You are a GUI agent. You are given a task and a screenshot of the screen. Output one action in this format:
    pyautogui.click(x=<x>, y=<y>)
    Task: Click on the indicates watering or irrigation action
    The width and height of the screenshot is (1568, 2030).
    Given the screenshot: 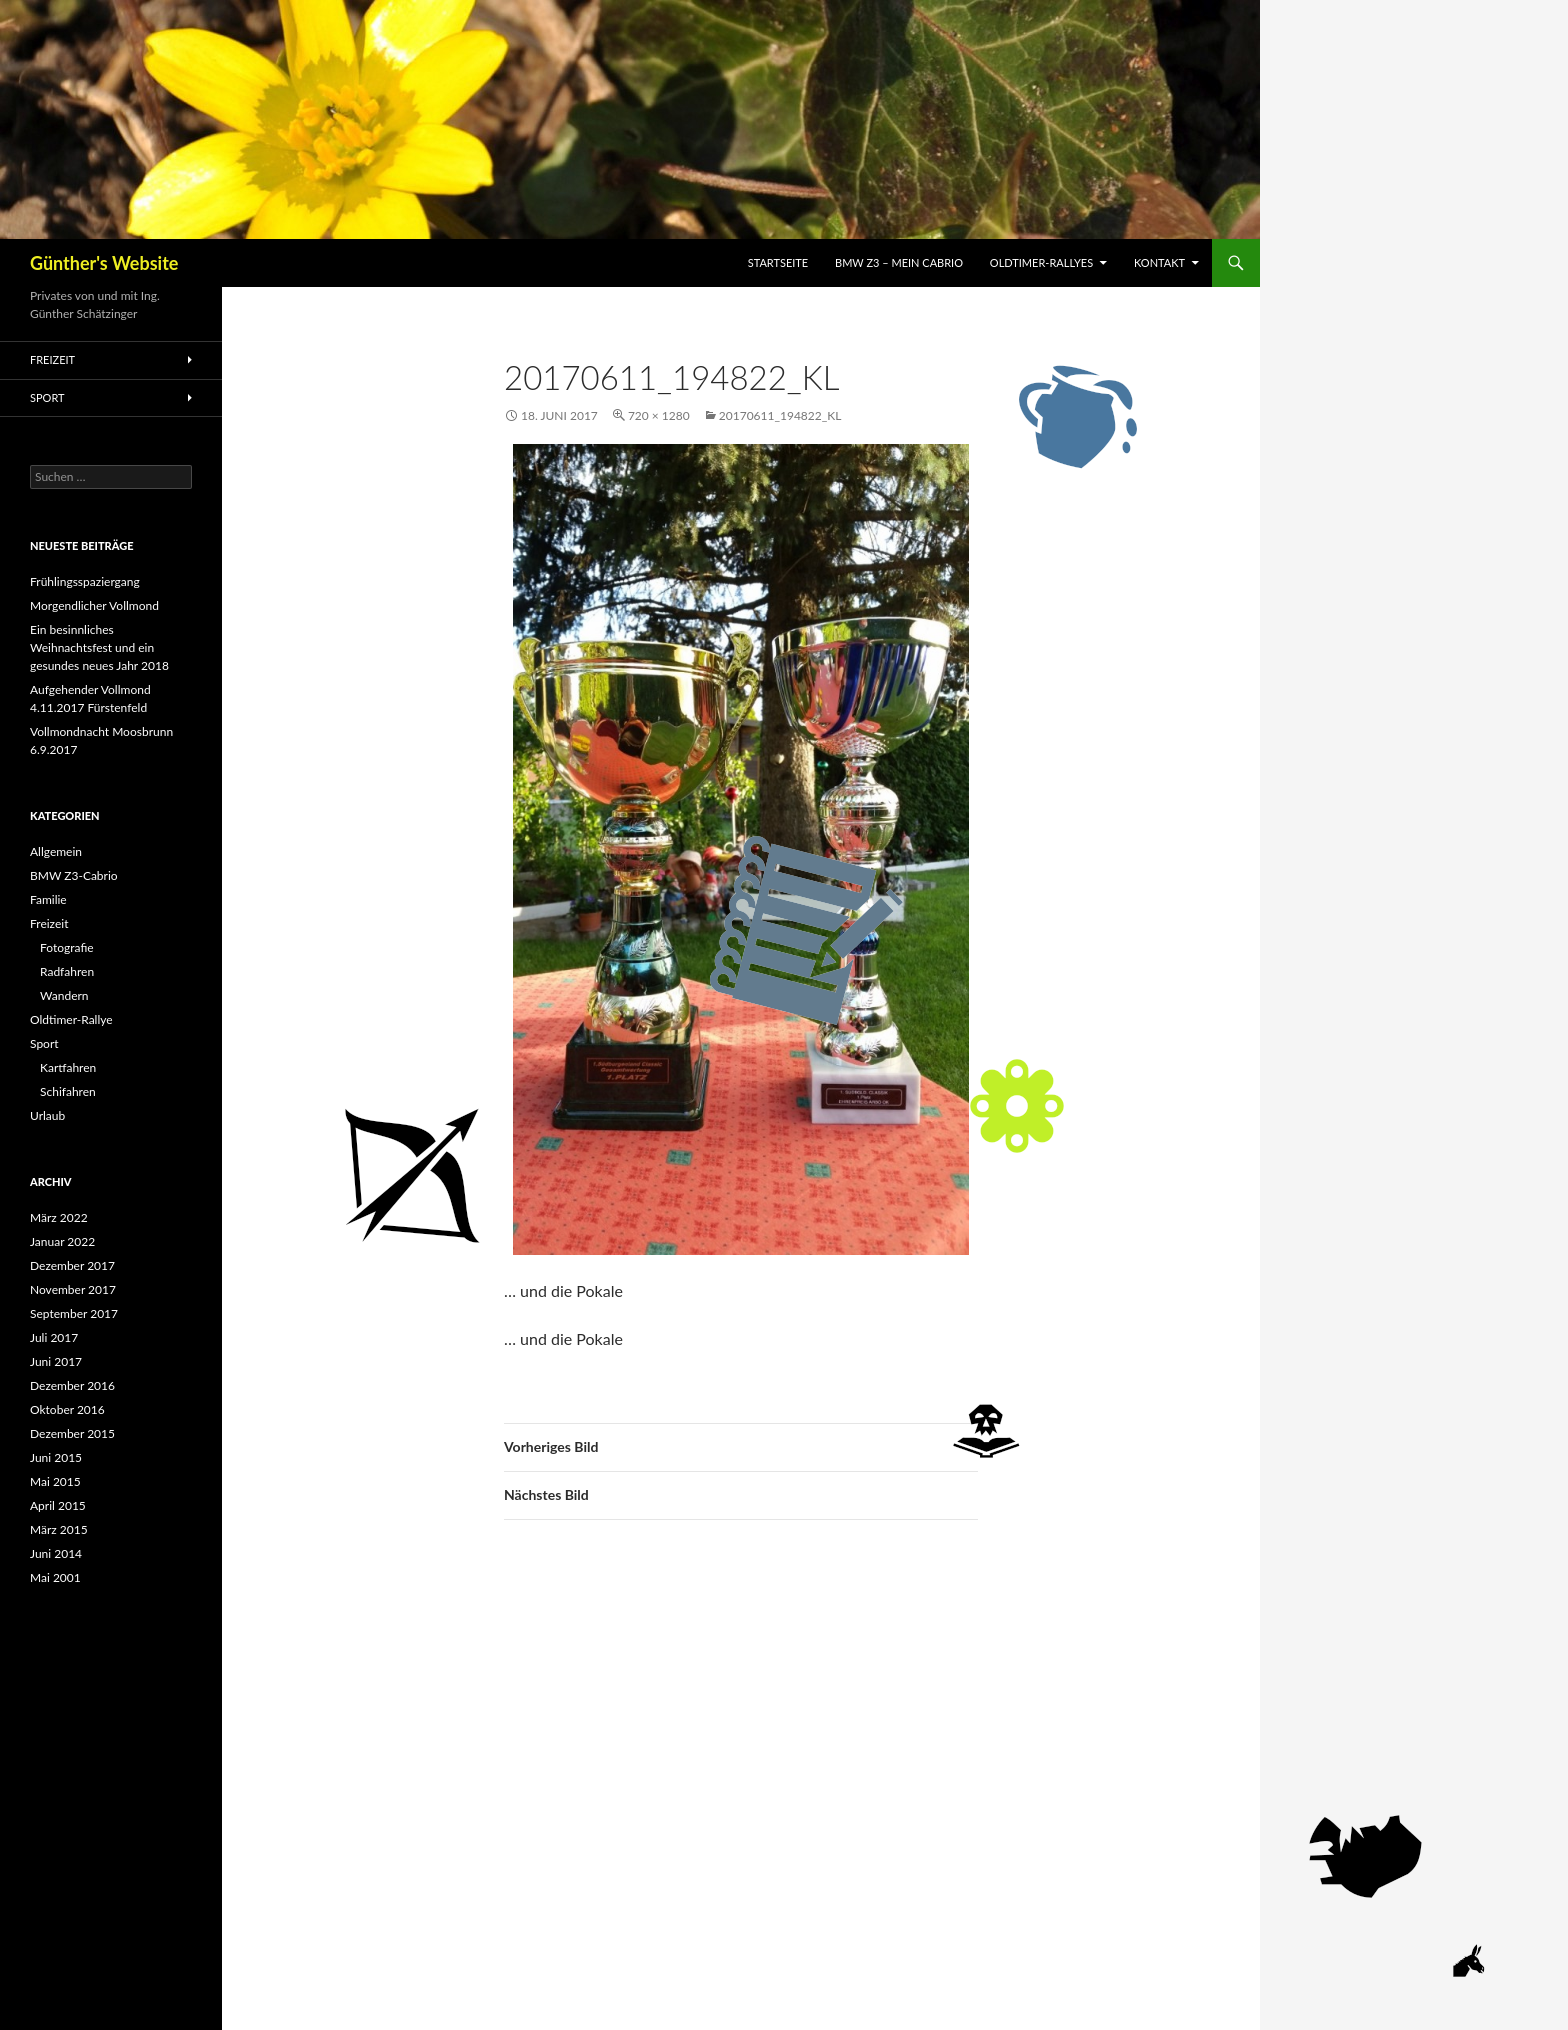 What is the action you would take?
    pyautogui.click(x=1078, y=417)
    